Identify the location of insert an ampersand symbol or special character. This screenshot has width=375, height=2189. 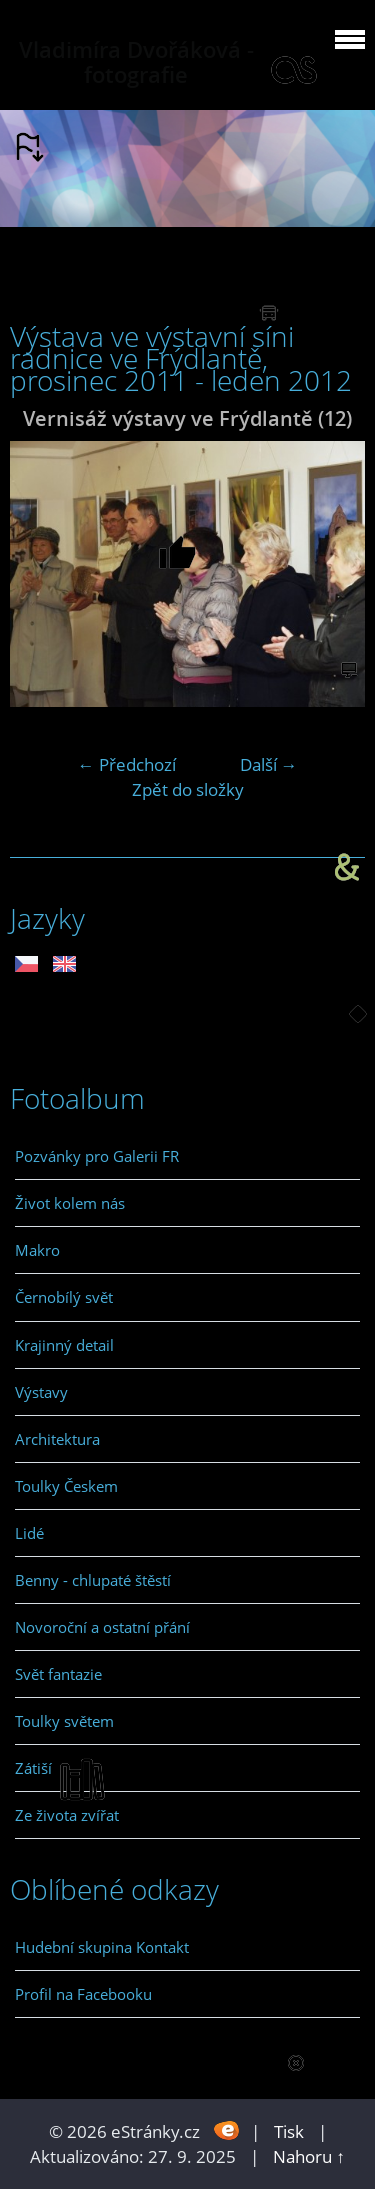
(347, 867).